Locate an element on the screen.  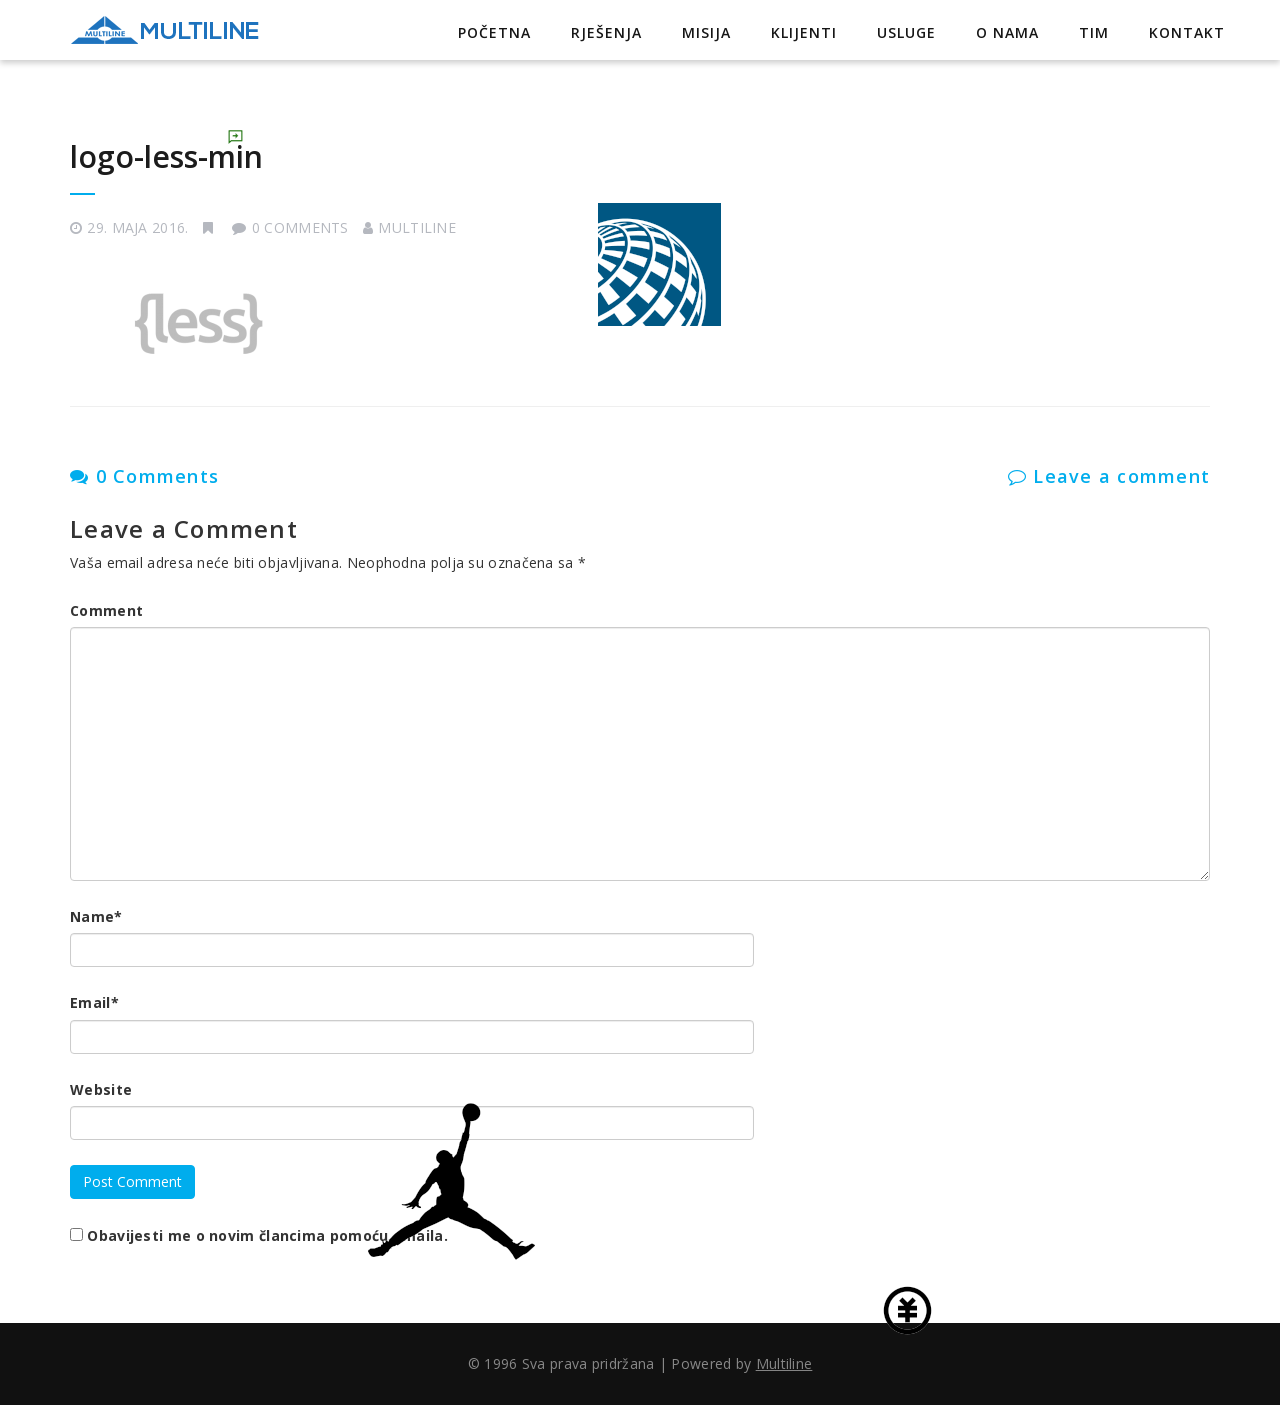
forward a chat message is located at coordinates (235, 136).